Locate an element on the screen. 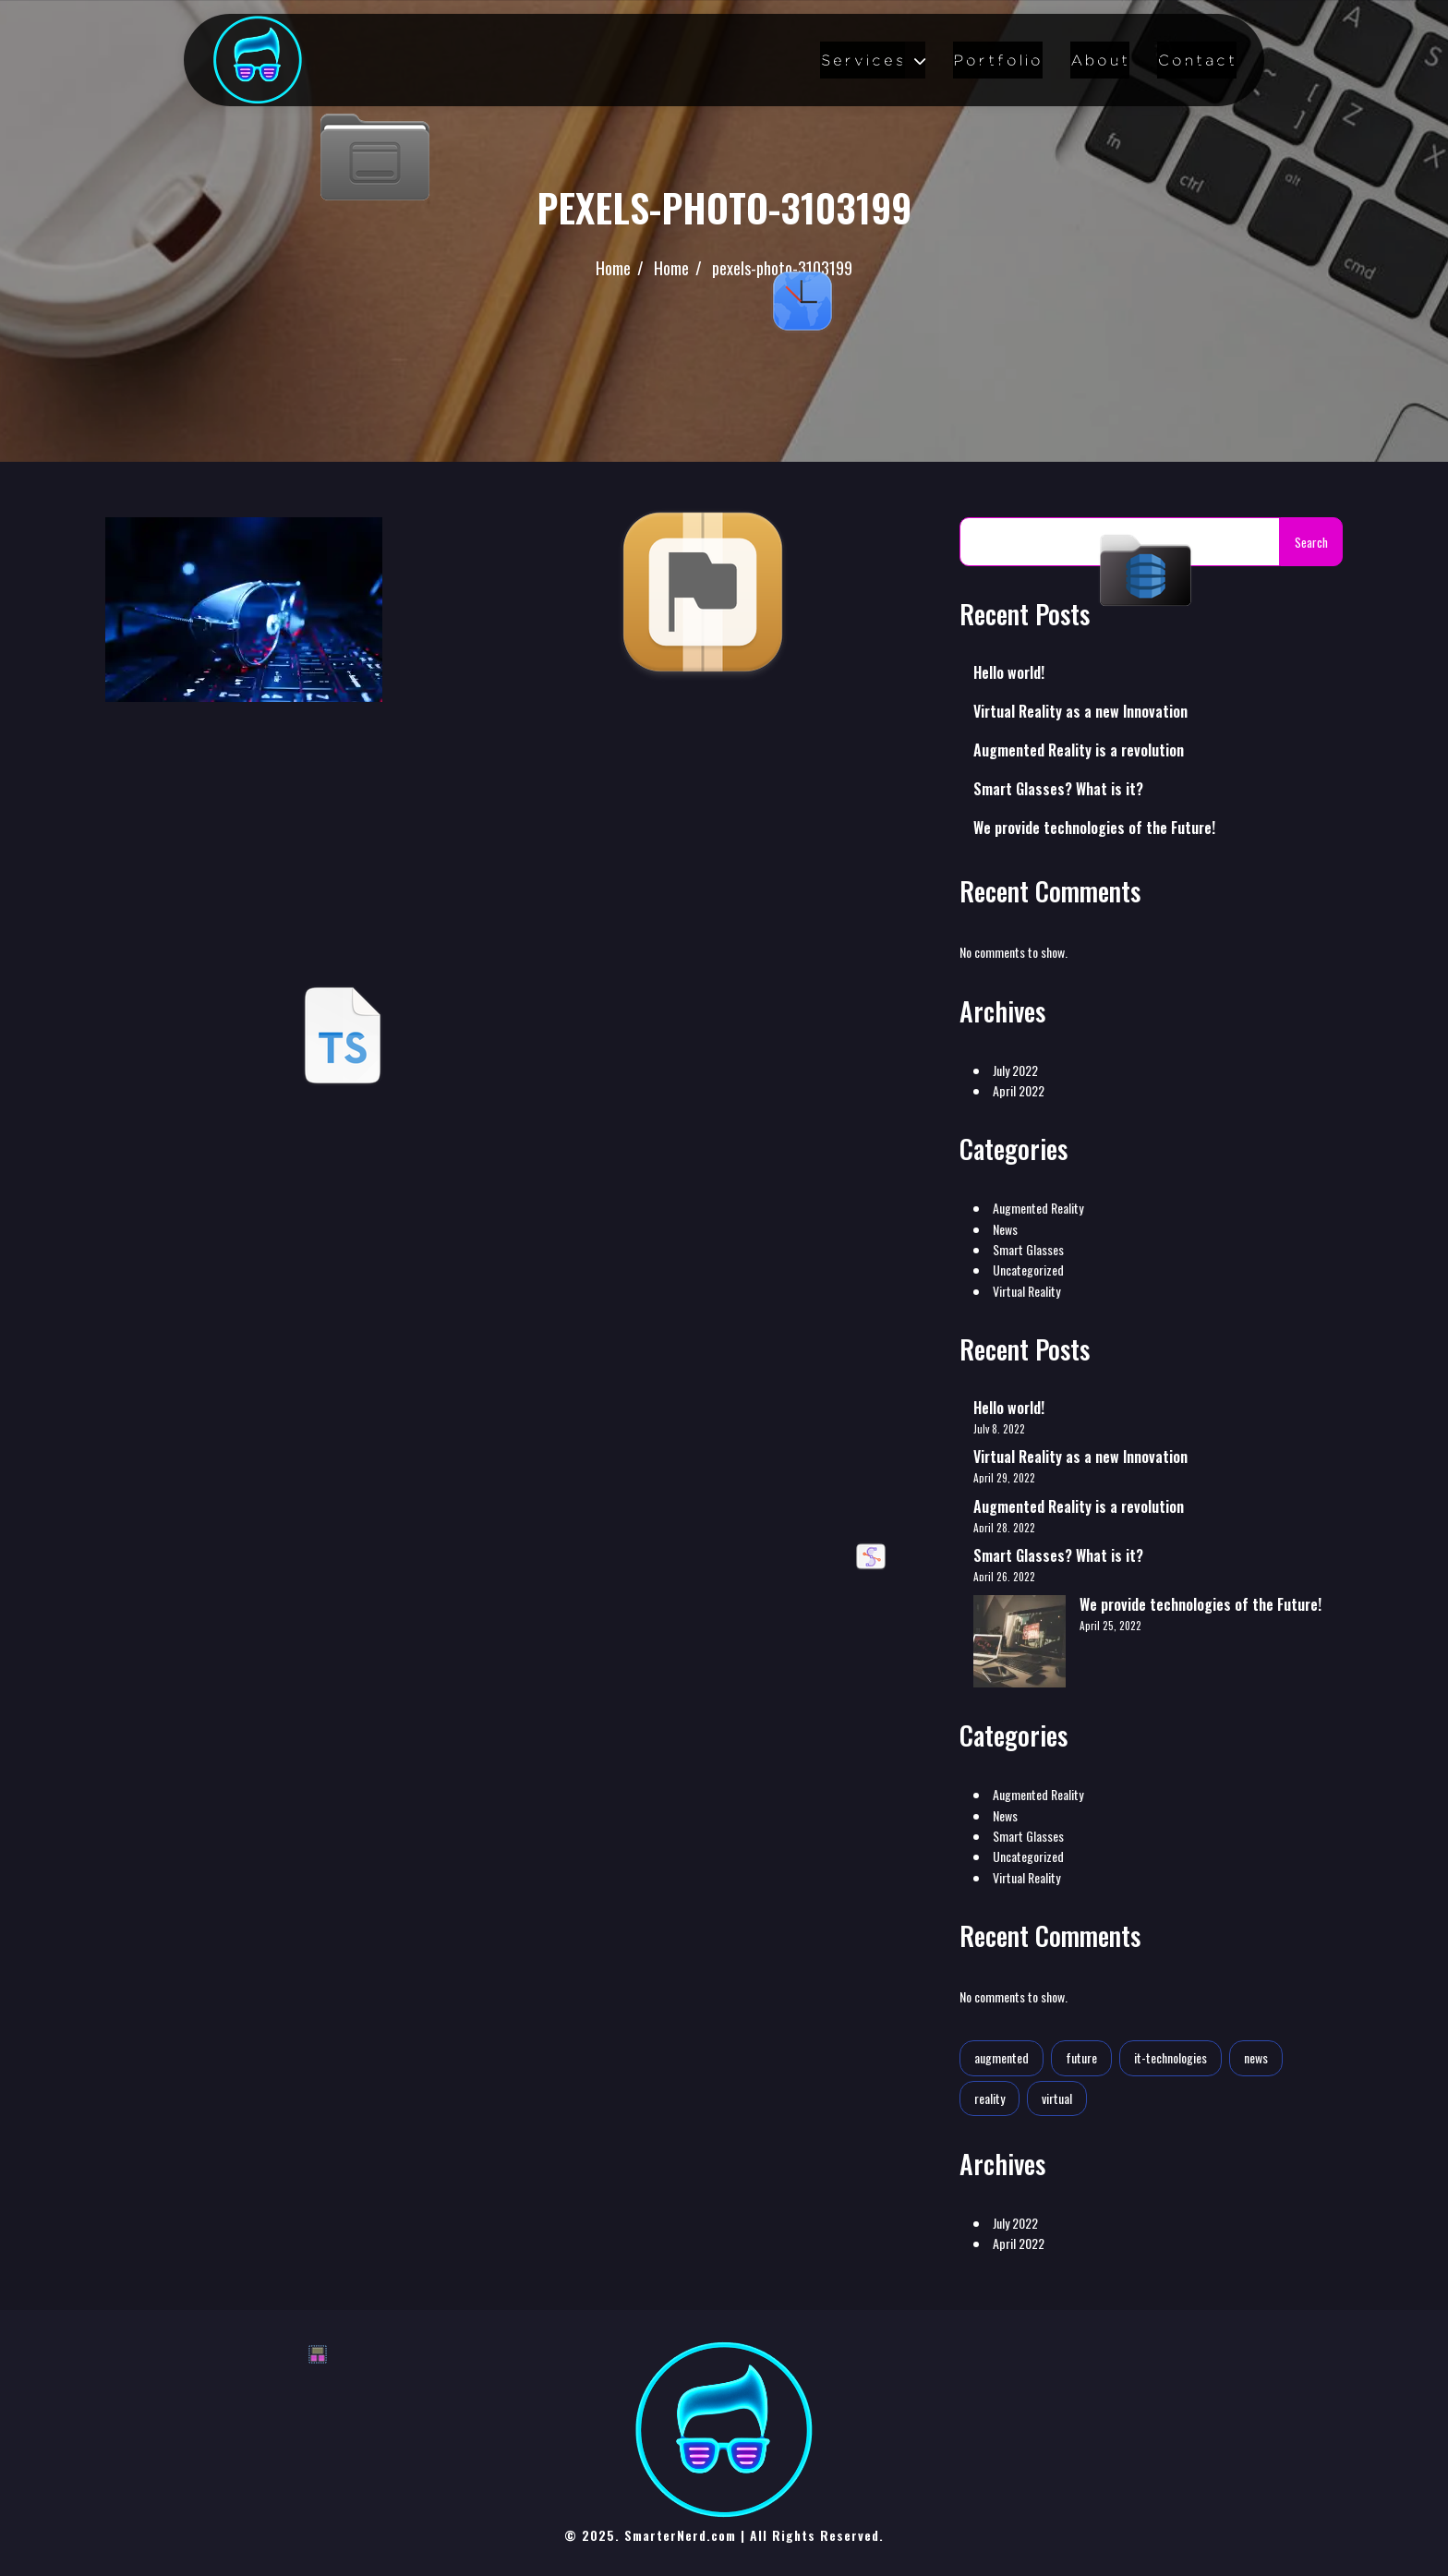  open desktop folder is located at coordinates (375, 157).